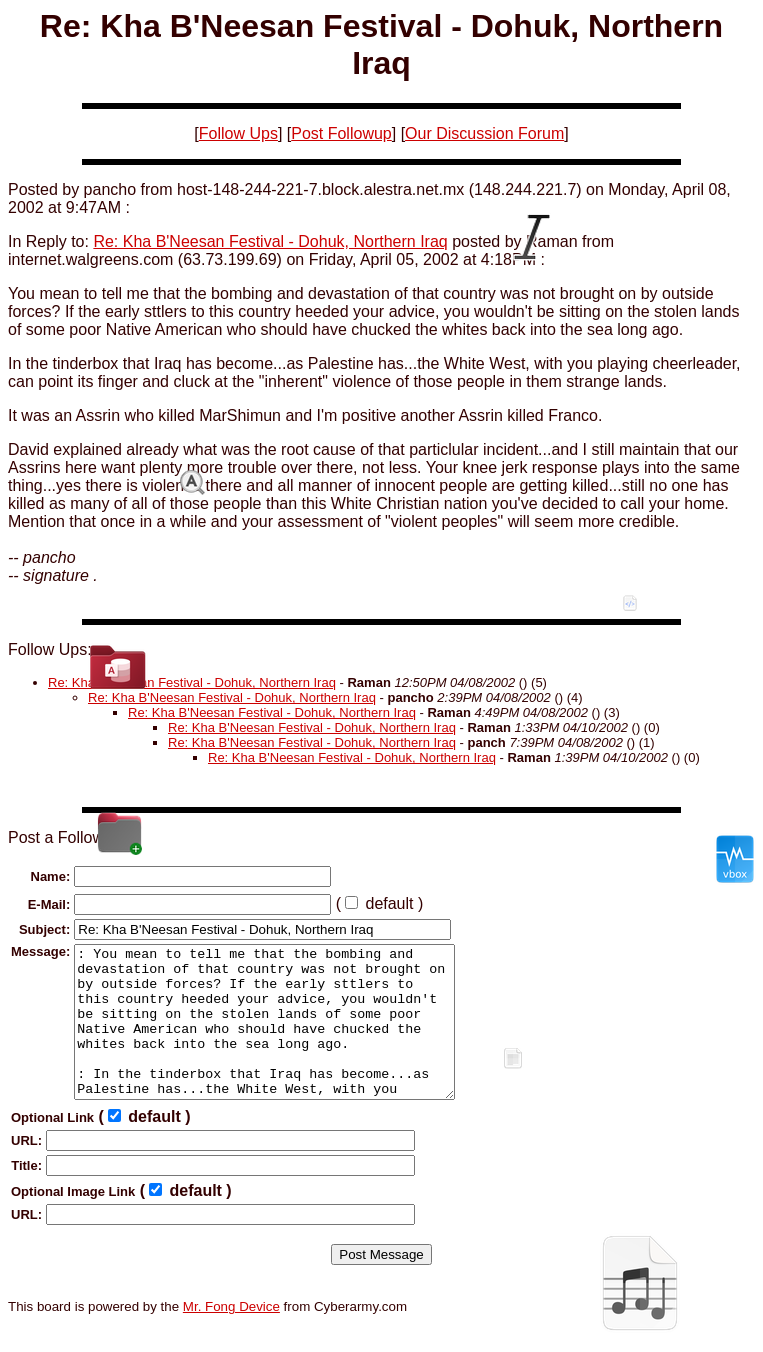  Describe the element at coordinates (630, 603) in the screenshot. I see `an HTML or web document file` at that location.